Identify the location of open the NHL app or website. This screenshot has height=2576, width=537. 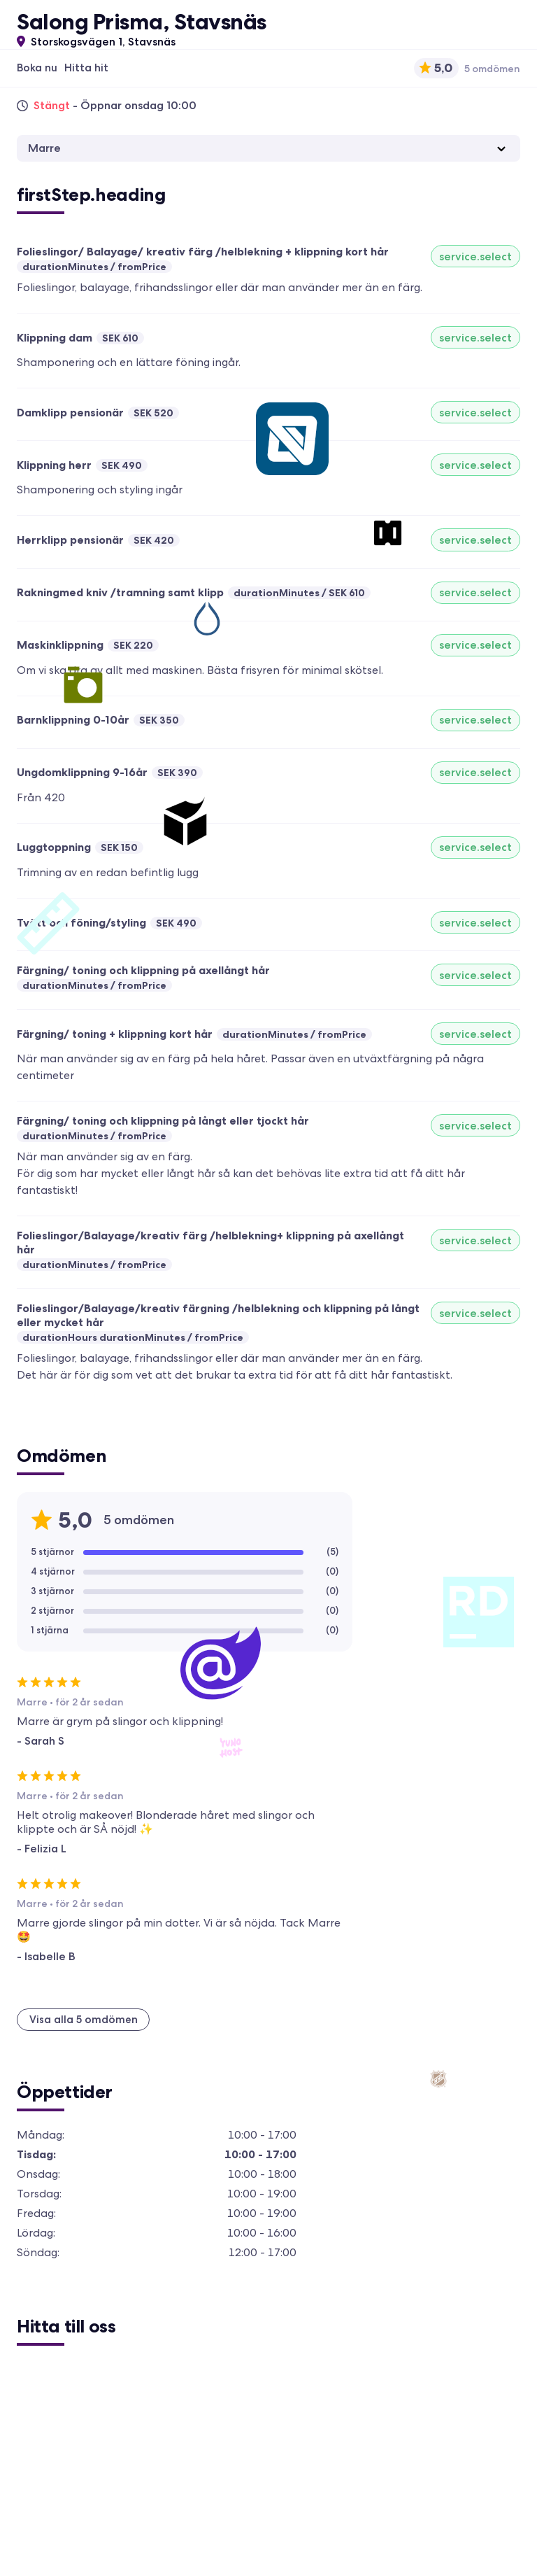
(438, 2079).